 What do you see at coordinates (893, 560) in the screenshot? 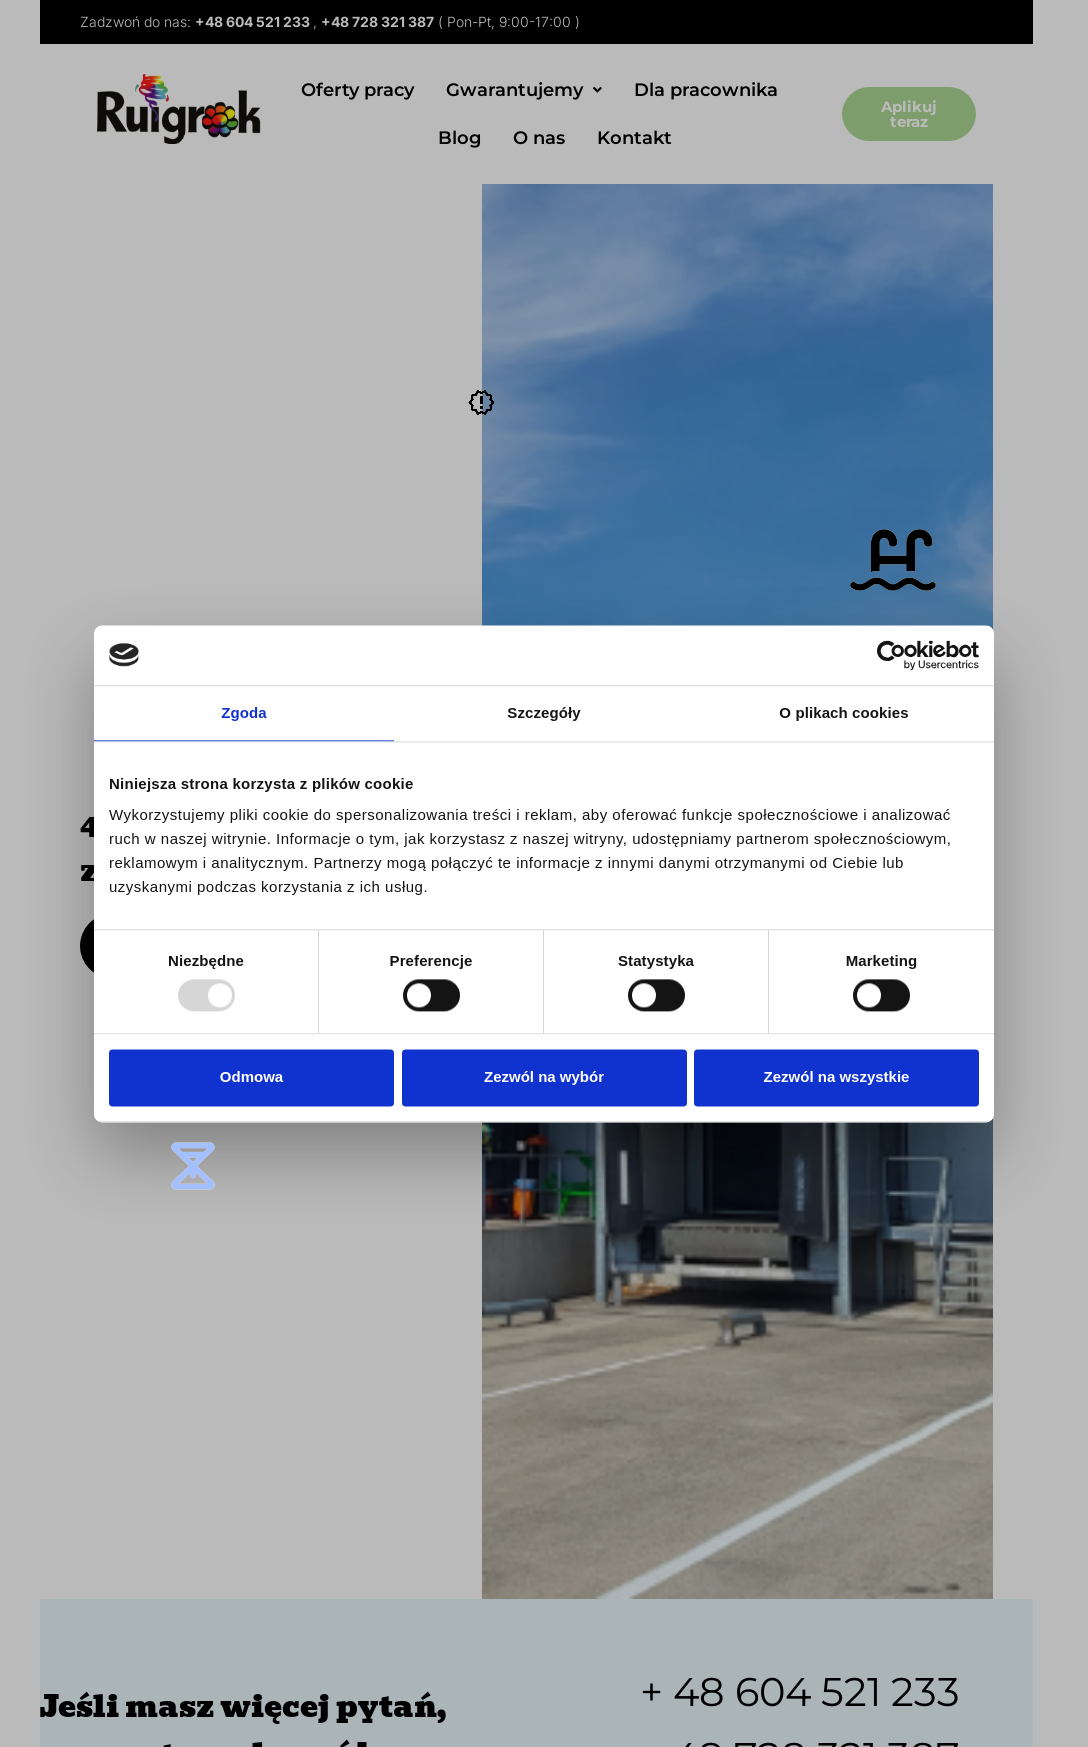
I see `access swimming pool facilities` at bounding box center [893, 560].